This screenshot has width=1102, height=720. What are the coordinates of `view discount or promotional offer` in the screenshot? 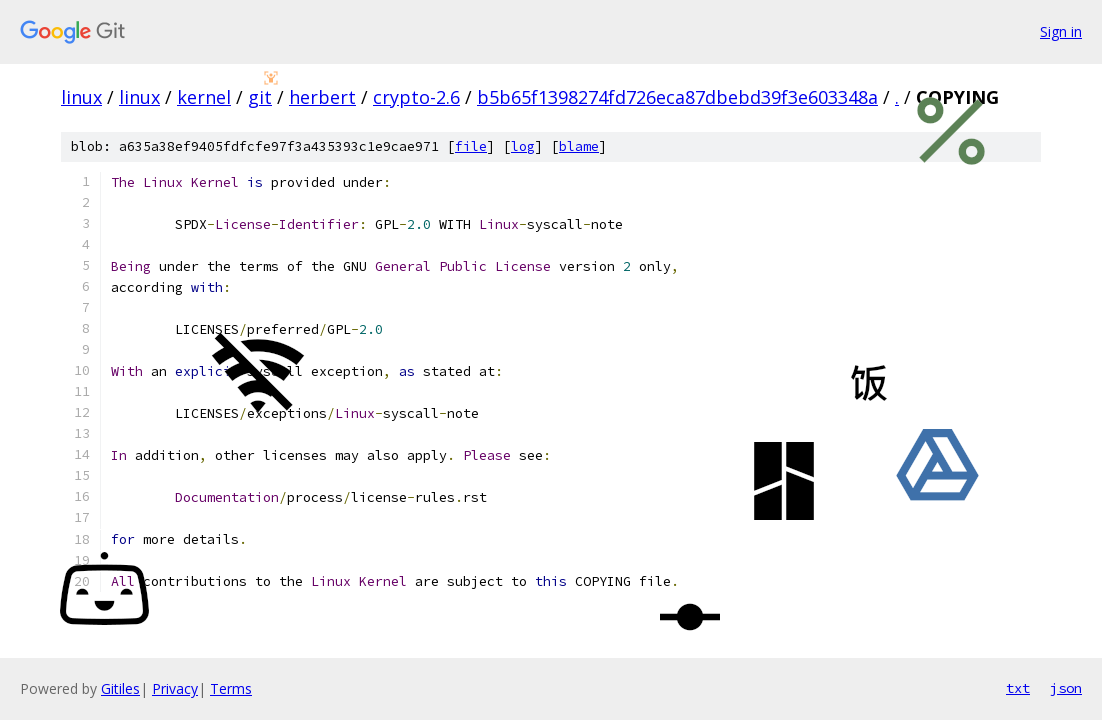 It's located at (951, 131).